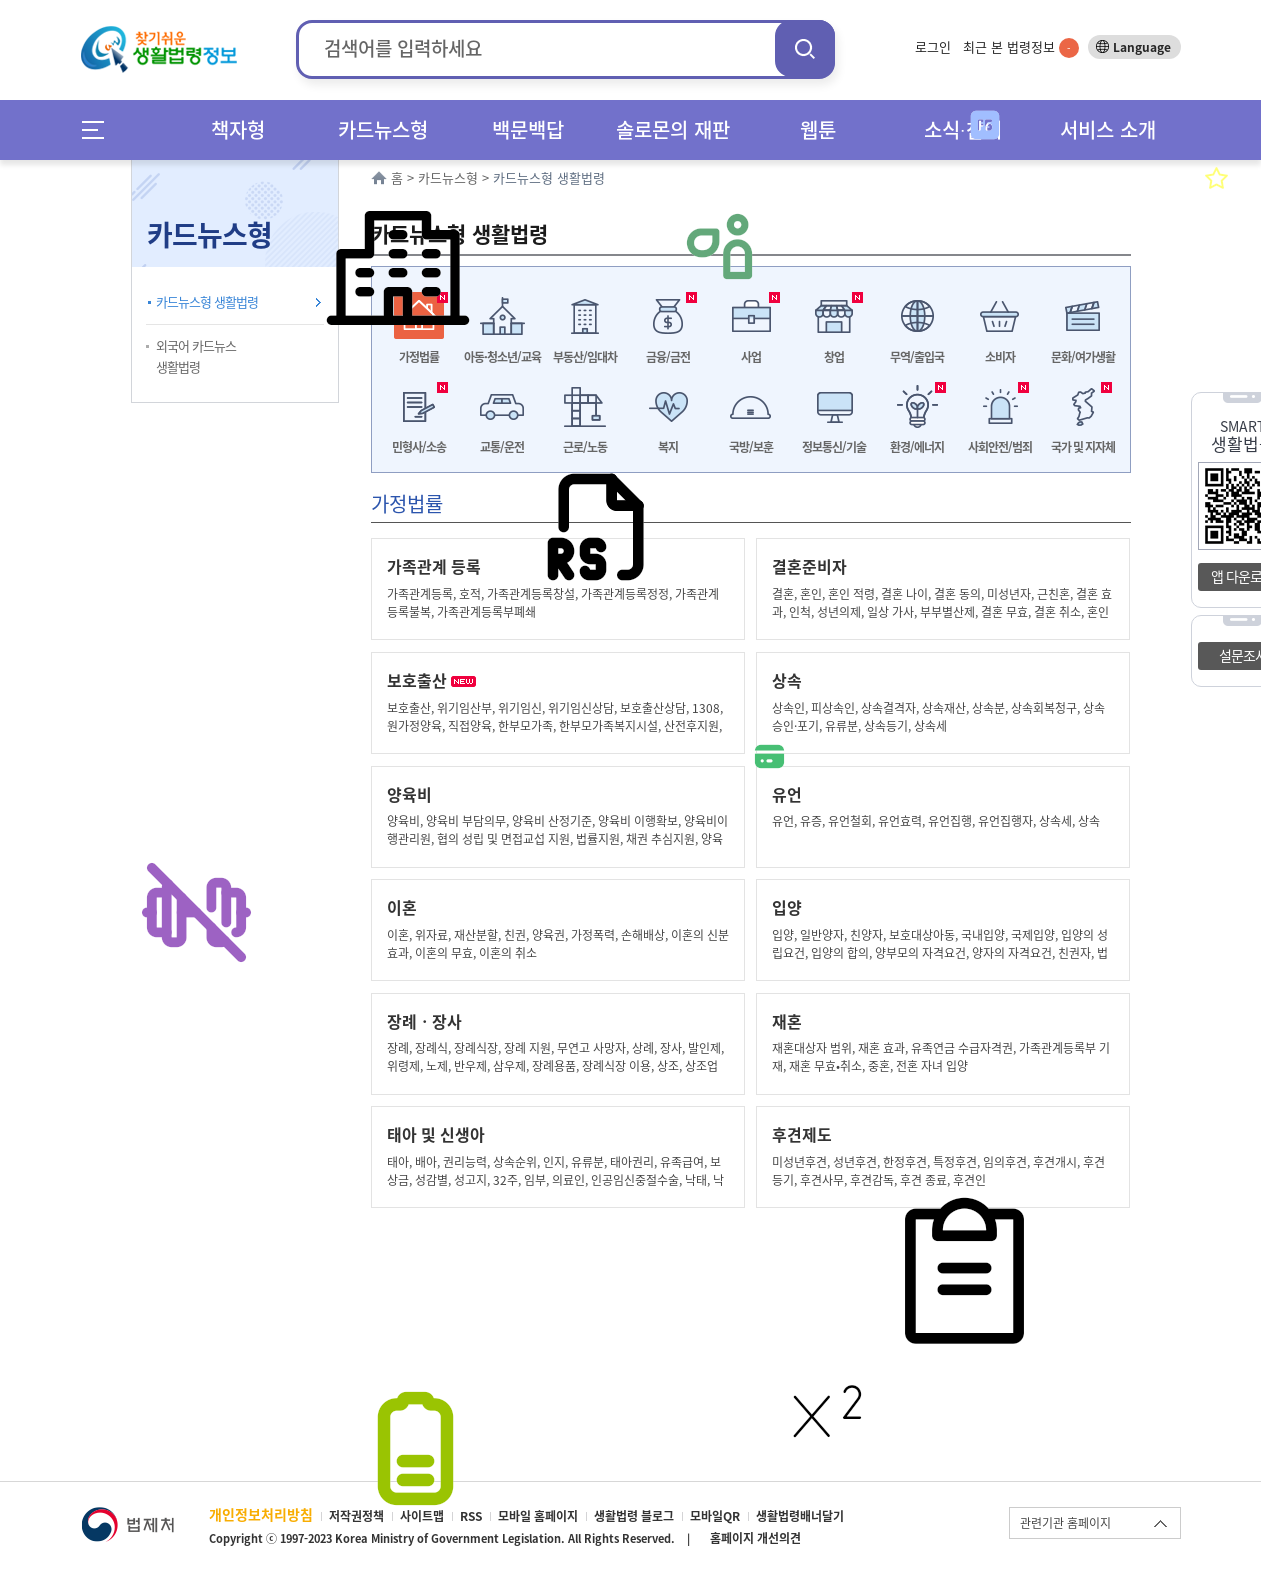 This screenshot has height=1574, width=1261. I want to click on manage payment methods, so click(769, 756).